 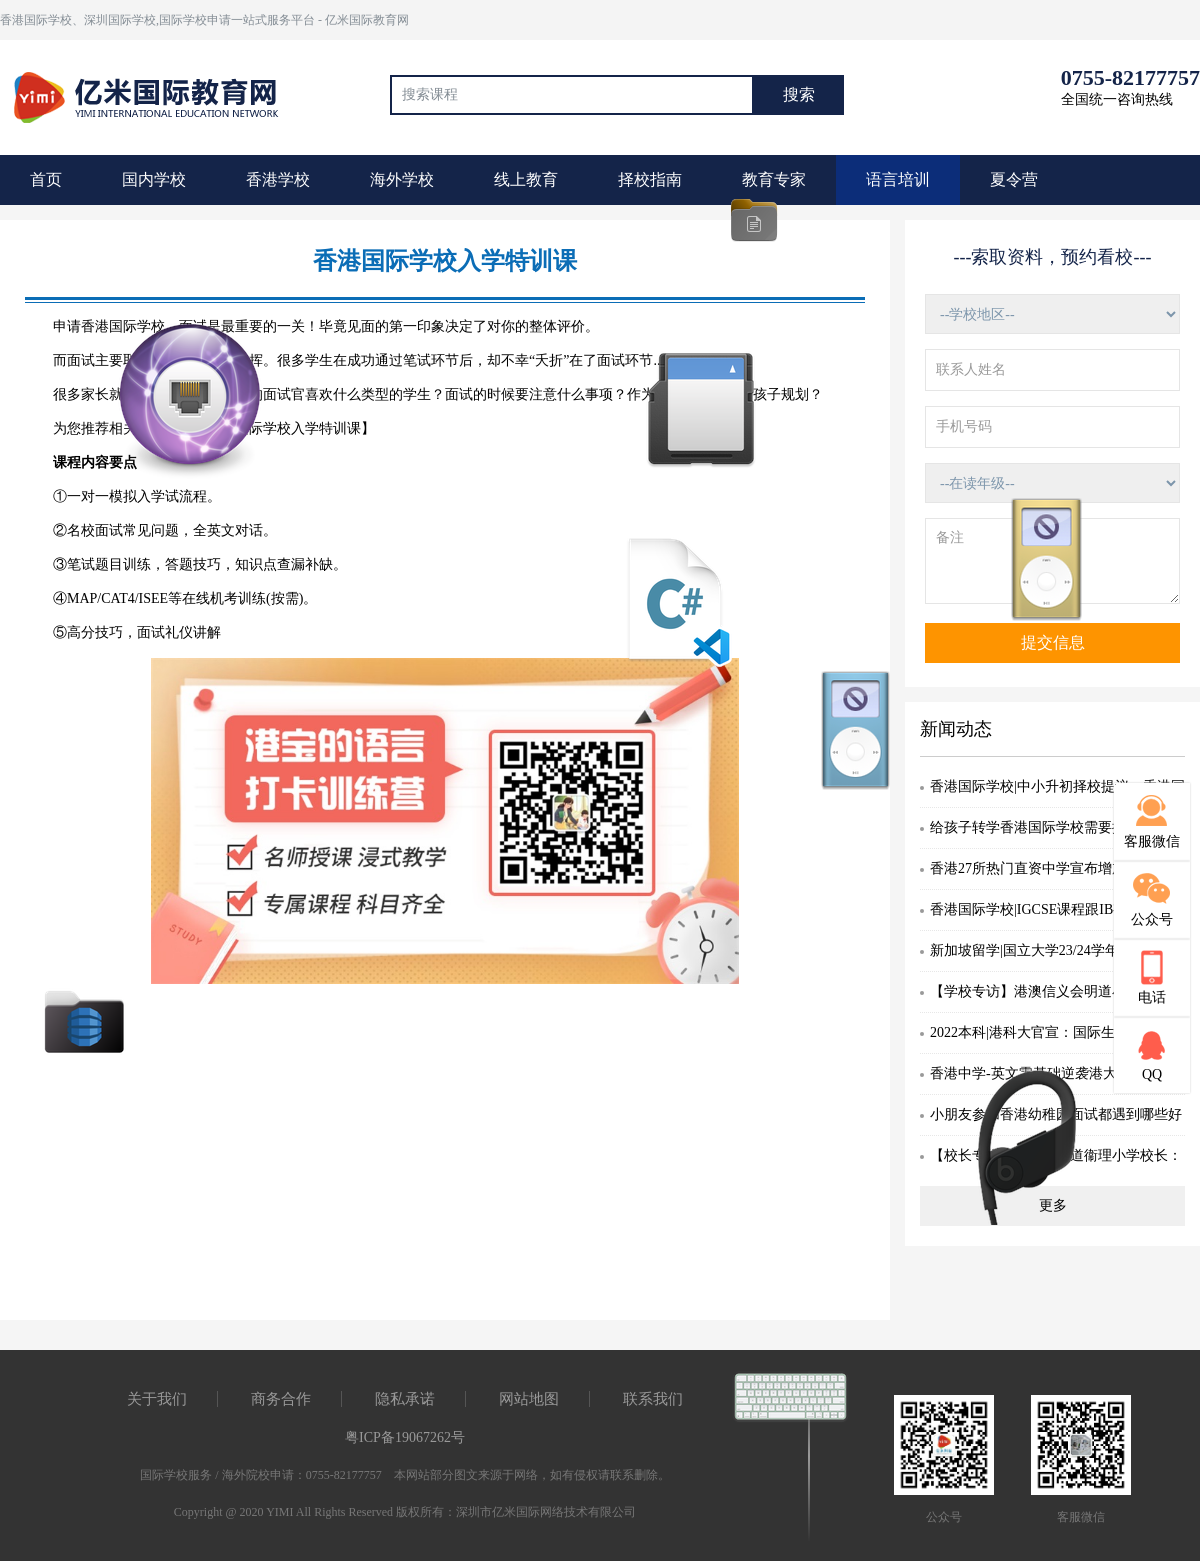 I want to click on connect to a bluetooth keyboard, so click(x=790, y=1396).